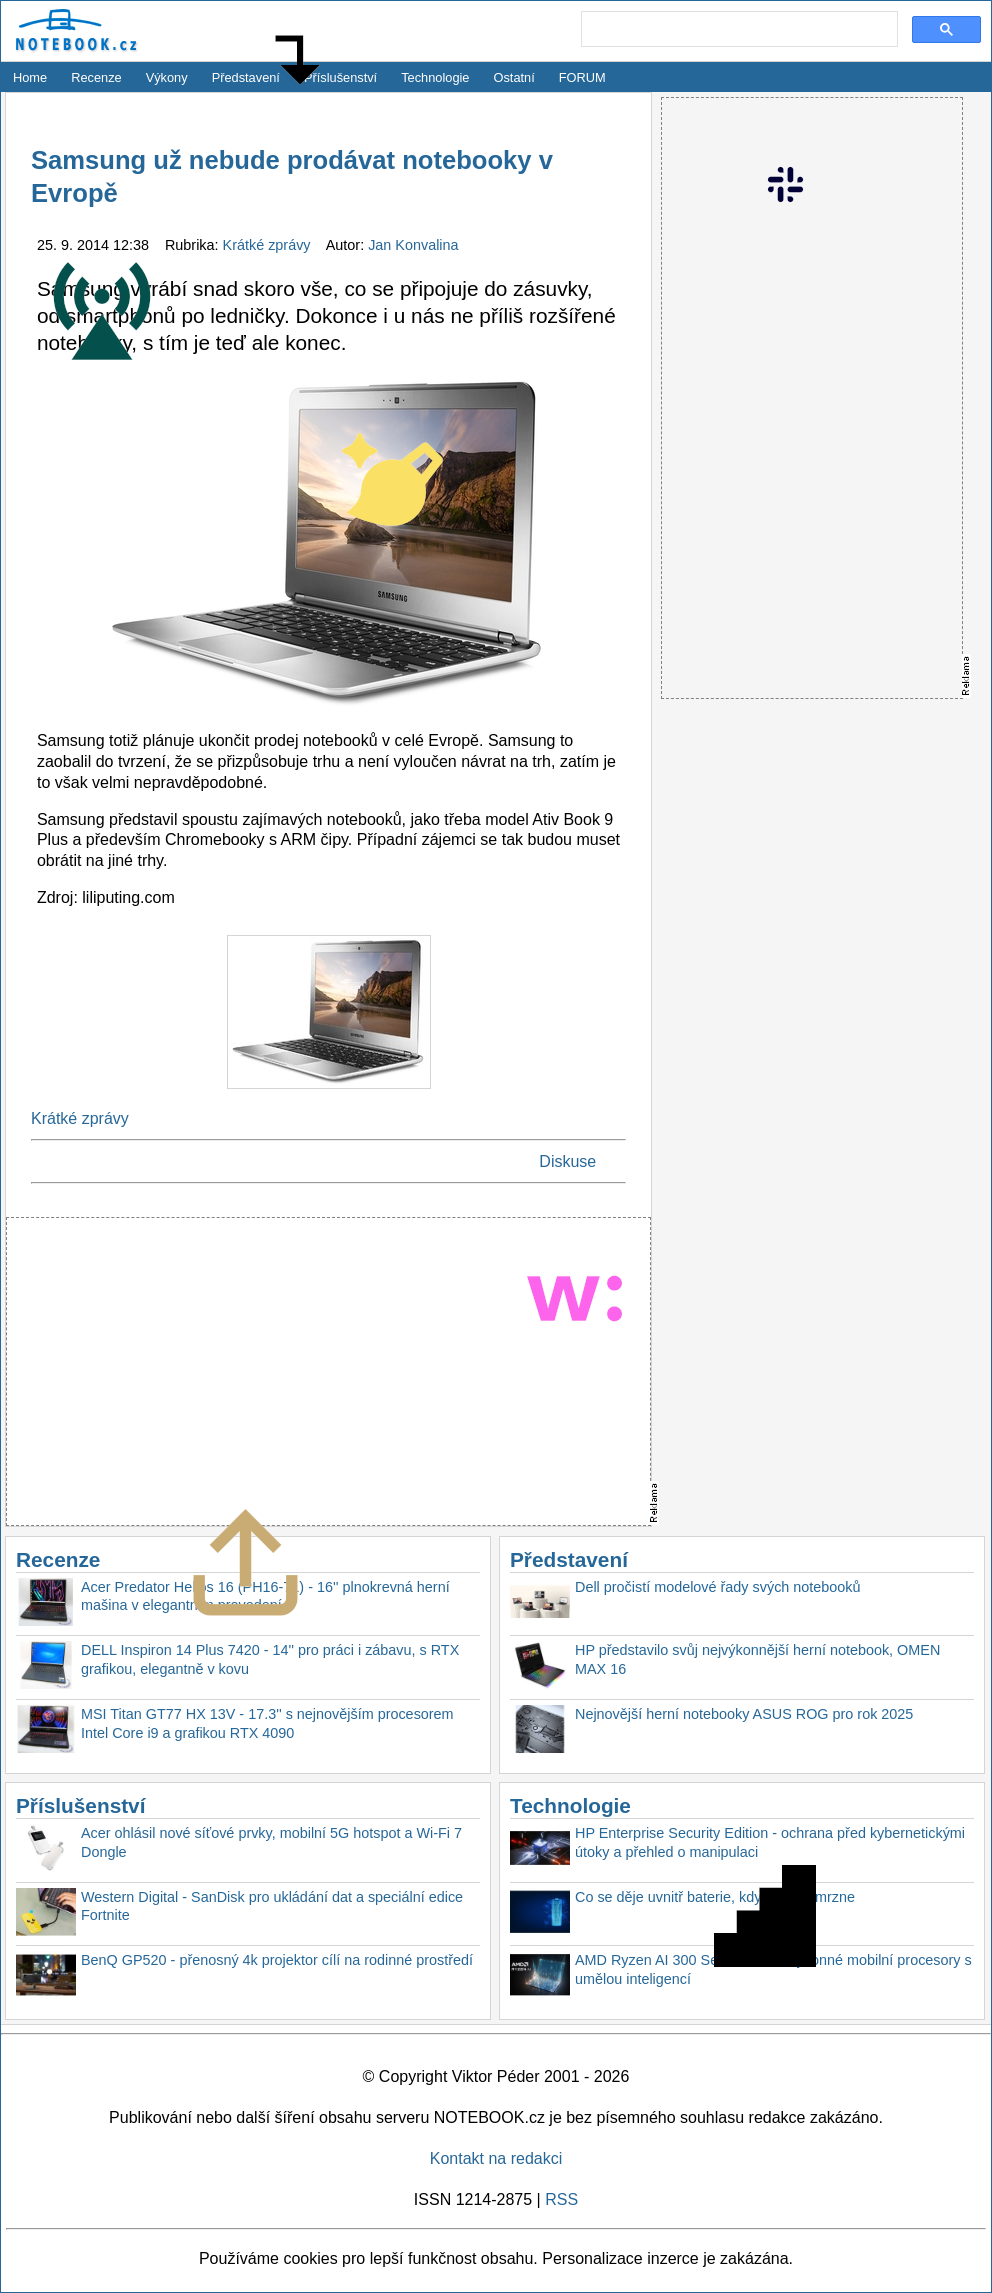  What do you see at coordinates (395, 486) in the screenshot?
I see `activate AI-powered brush or painting tool` at bounding box center [395, 486].